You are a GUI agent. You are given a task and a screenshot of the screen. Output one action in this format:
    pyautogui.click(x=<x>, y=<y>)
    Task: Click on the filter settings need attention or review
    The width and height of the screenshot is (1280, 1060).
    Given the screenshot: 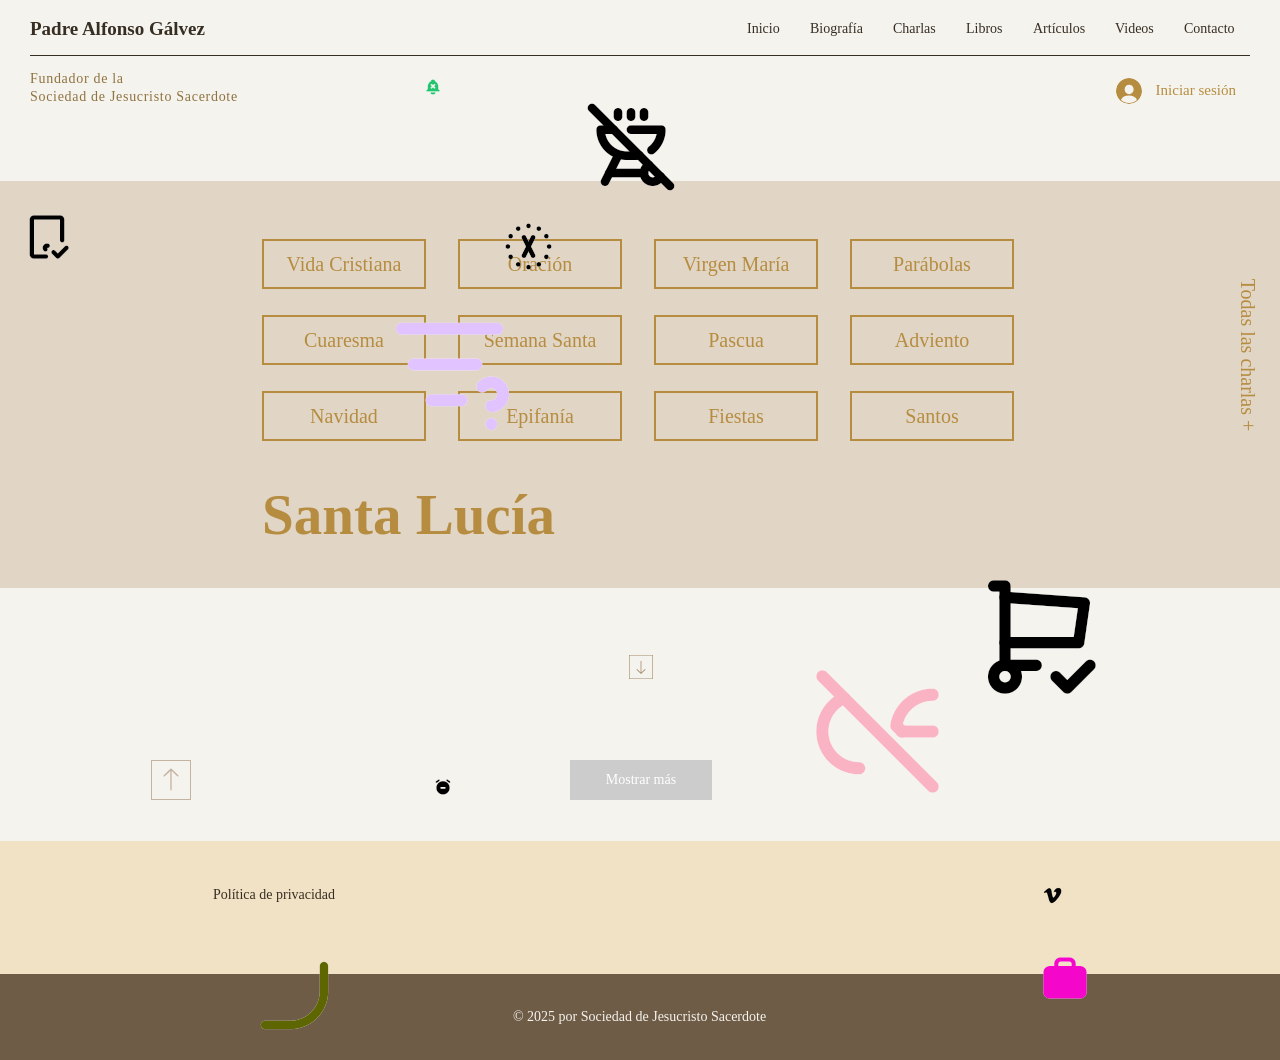 What is the action you would take?
    pyautogui.click(x=449, y=364)
    